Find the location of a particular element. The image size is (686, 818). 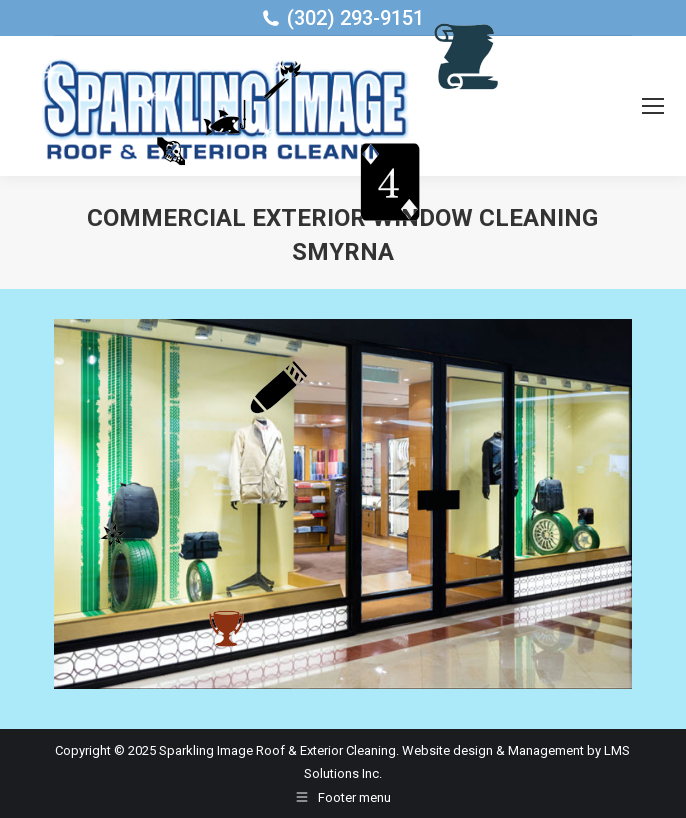

ammunition or weaponry item in a game inventory is located at coordinates (279, 387).